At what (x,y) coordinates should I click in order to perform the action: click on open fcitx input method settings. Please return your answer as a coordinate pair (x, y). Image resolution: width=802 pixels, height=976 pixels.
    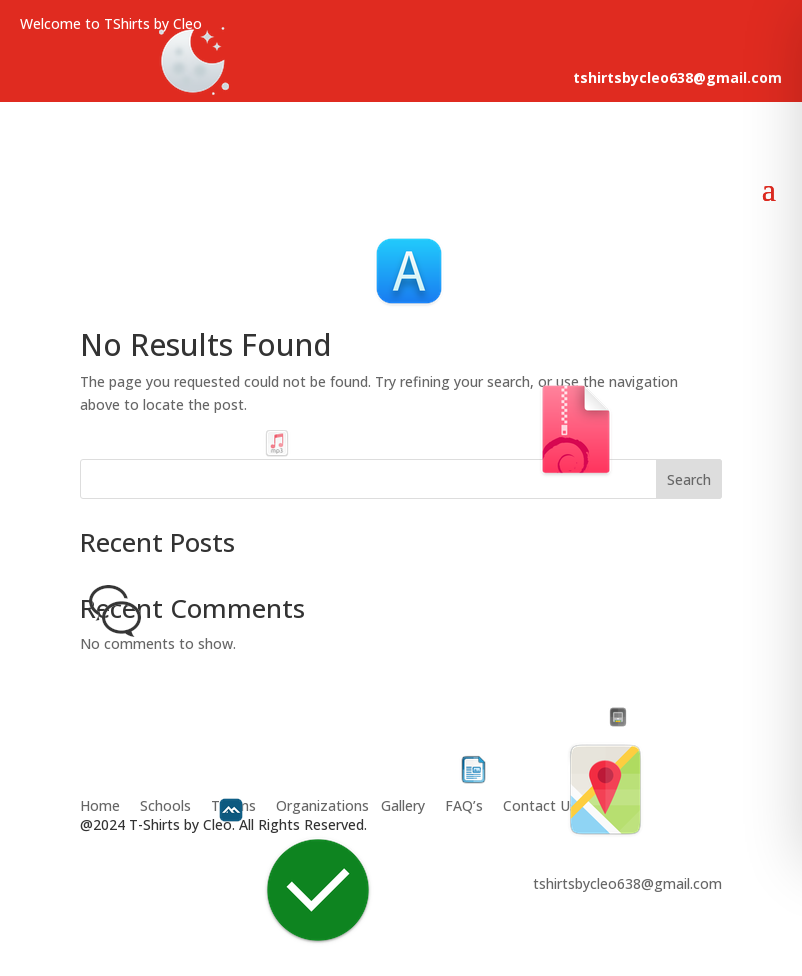
    Looking at the image, I should click on (409, 271).